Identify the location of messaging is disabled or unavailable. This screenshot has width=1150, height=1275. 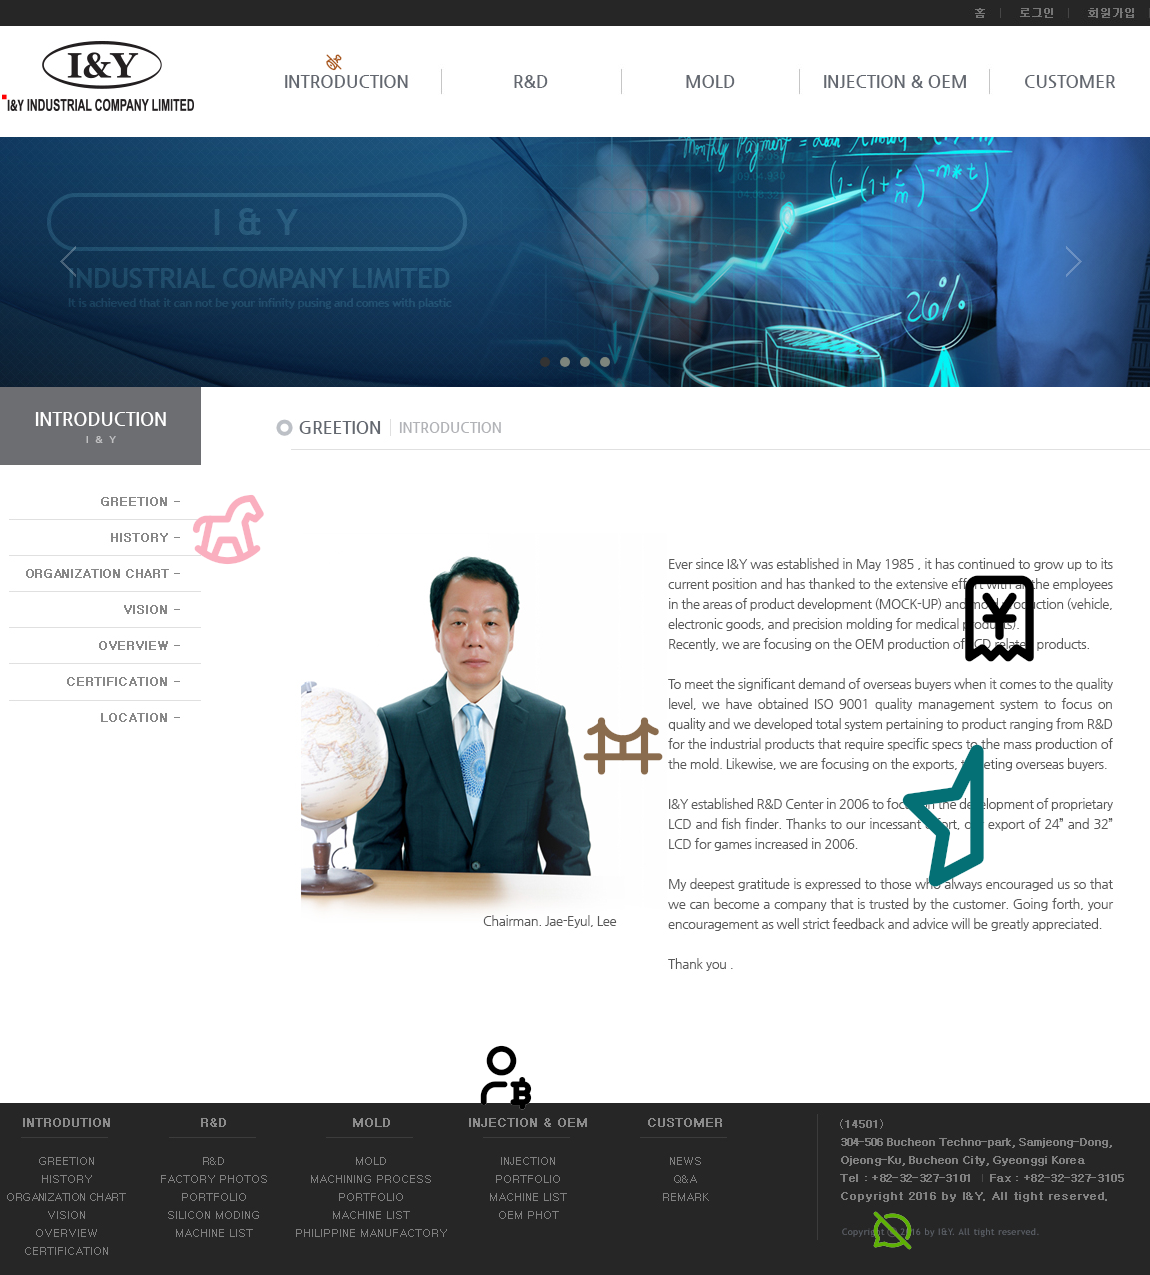
(892, 1230).